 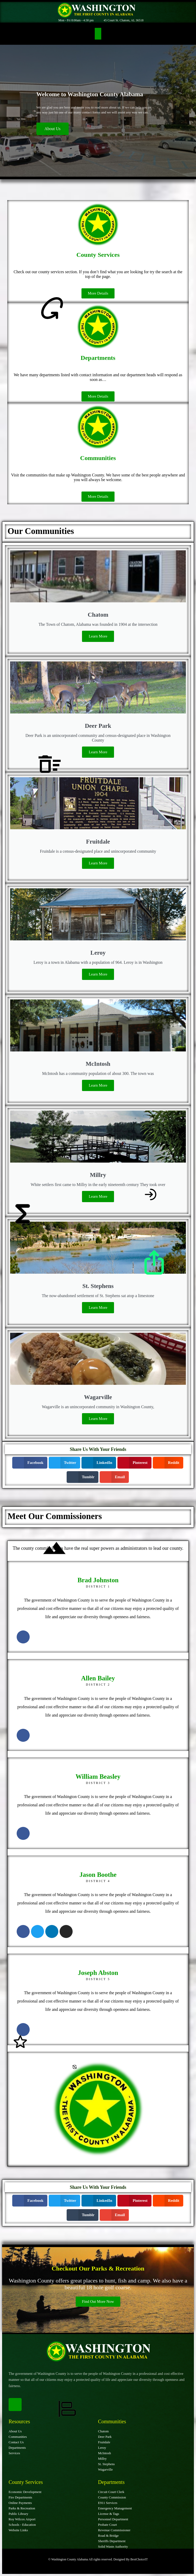 I want to click on share this content, so click(x=154, y=1263).